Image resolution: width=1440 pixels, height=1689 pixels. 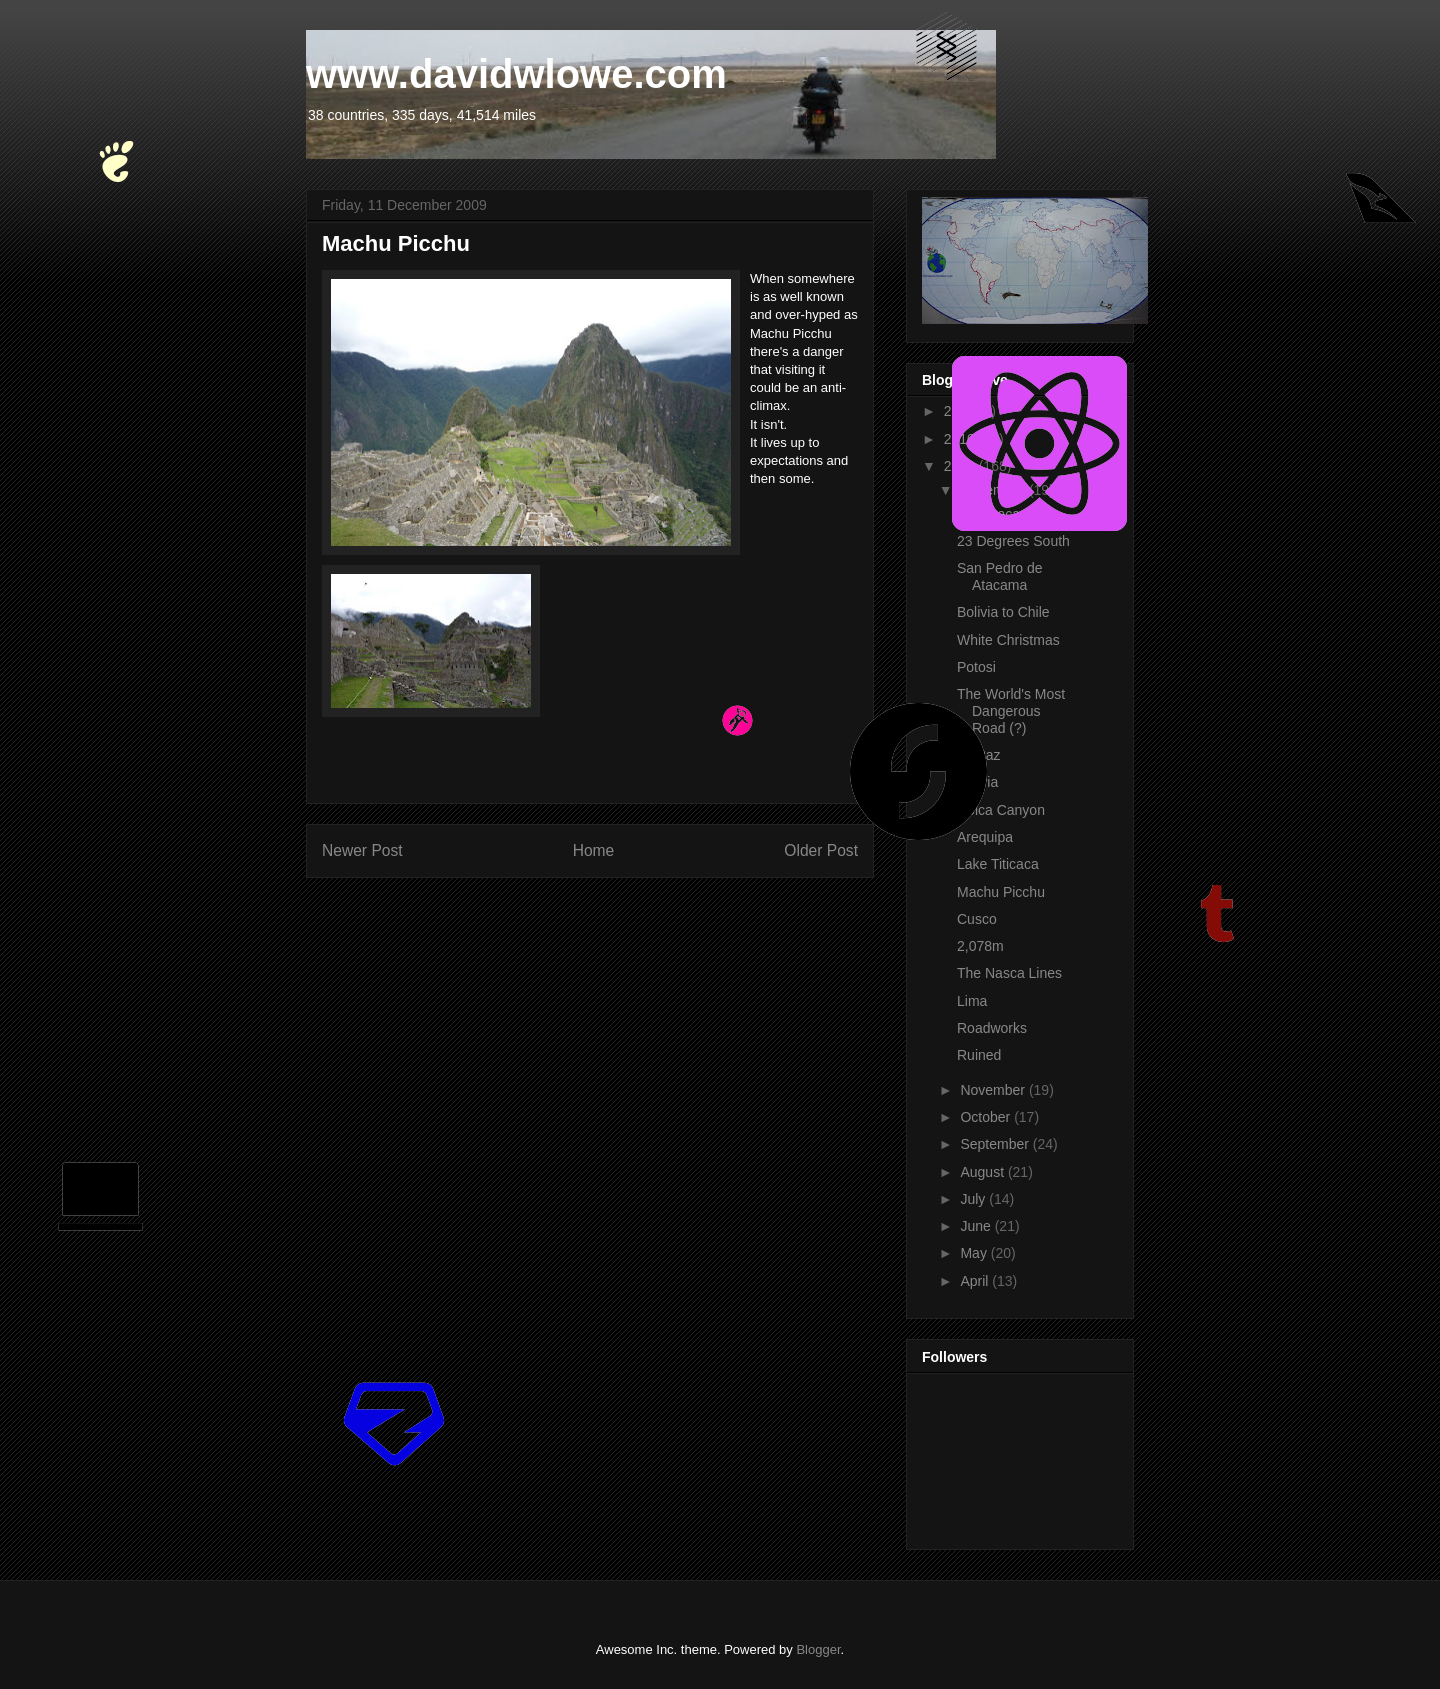 What do you see at coordinates (918, 771) in the screenshot?
I see `open the Starling Bank app` at bounding box center [918, 771].